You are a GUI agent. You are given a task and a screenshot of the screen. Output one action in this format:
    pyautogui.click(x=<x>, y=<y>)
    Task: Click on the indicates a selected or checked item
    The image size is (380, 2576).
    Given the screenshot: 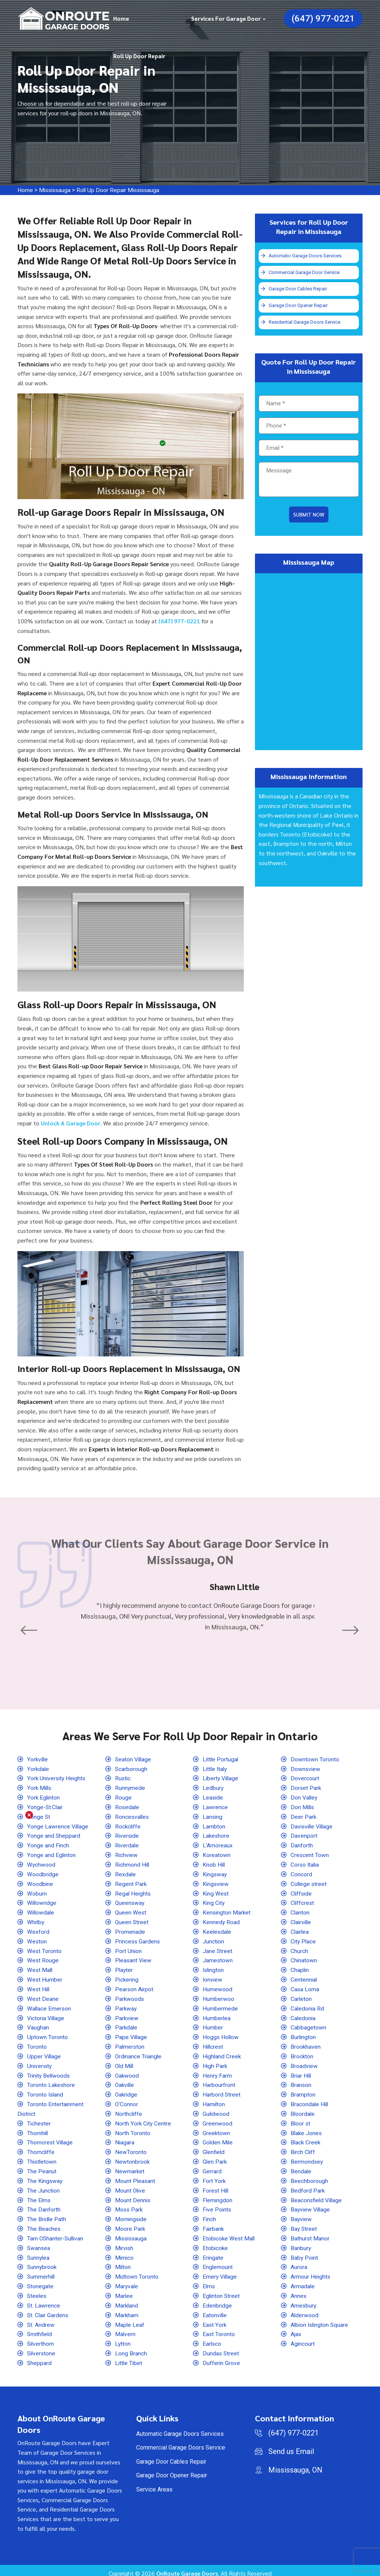 What is the action you would take?
    pyautogui.click(x=163, y=443)
    